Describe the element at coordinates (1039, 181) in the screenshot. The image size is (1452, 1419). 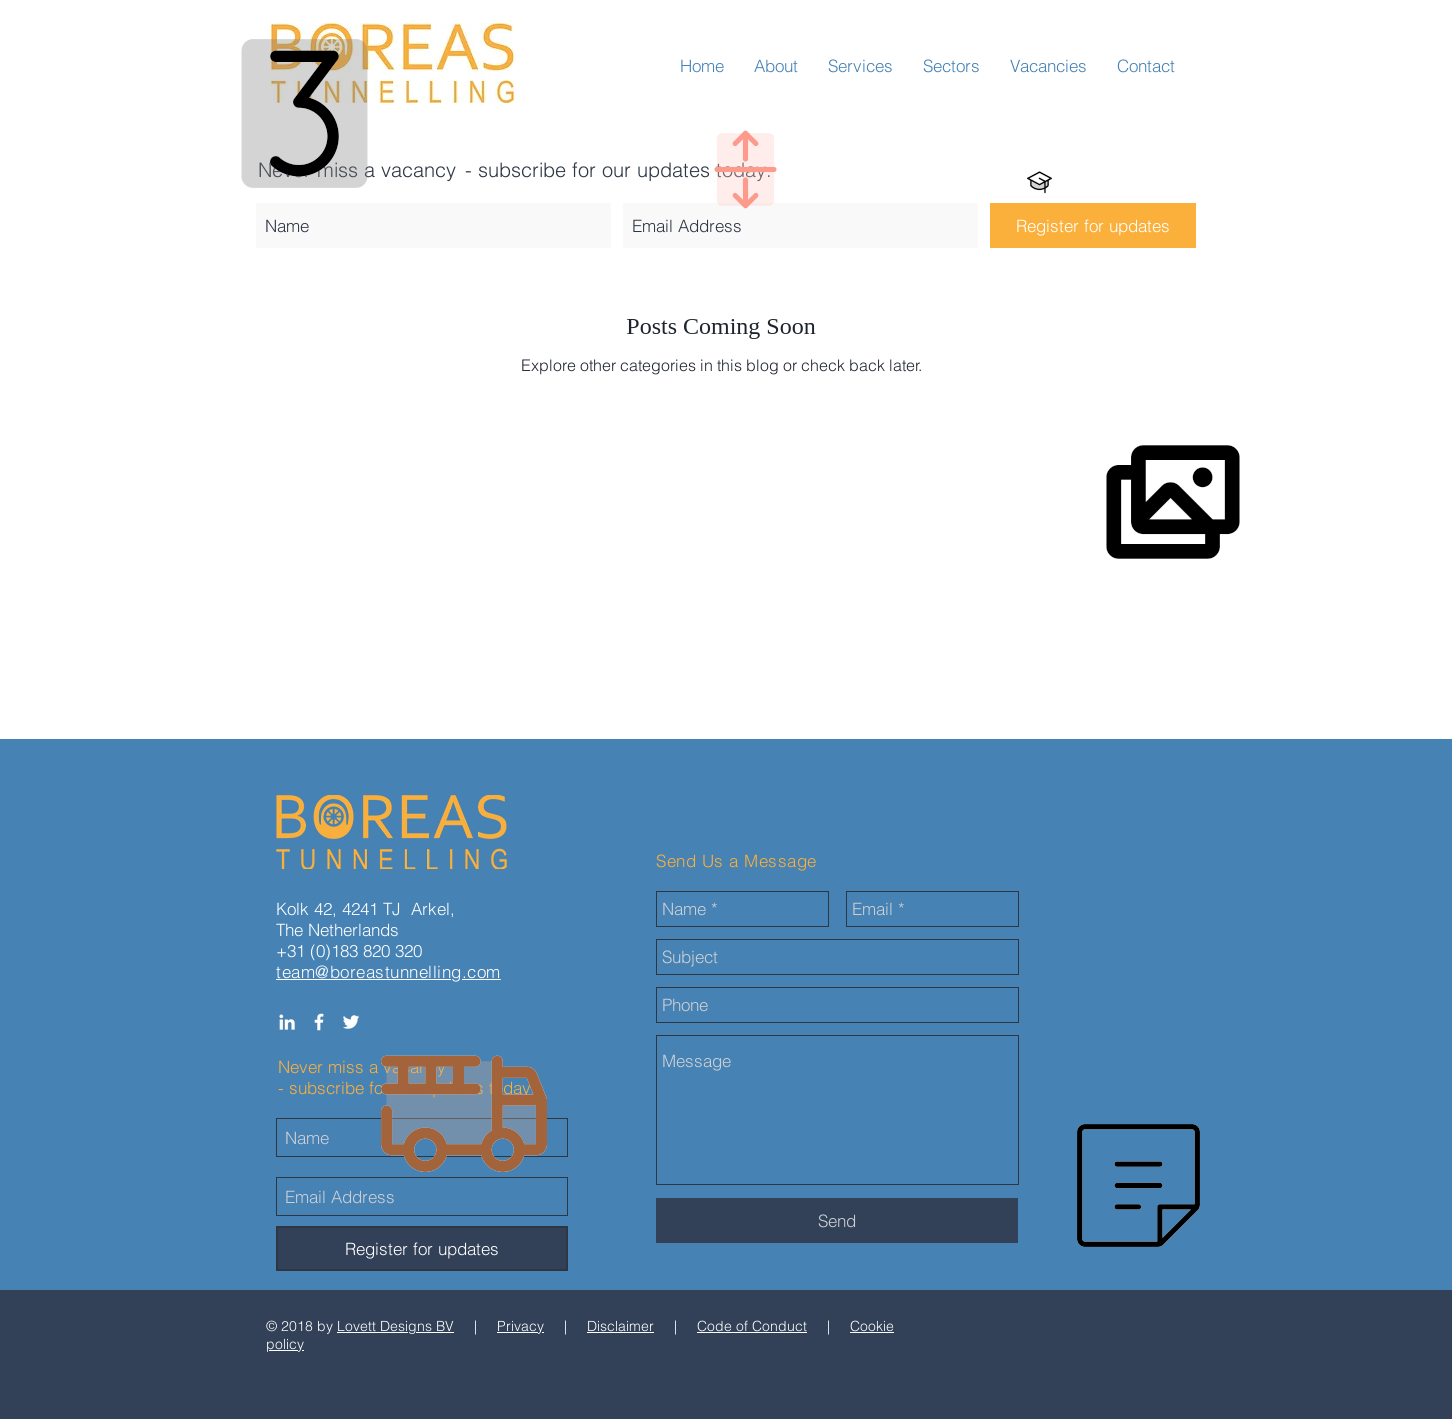
I see `access education or learning resources` at that location.